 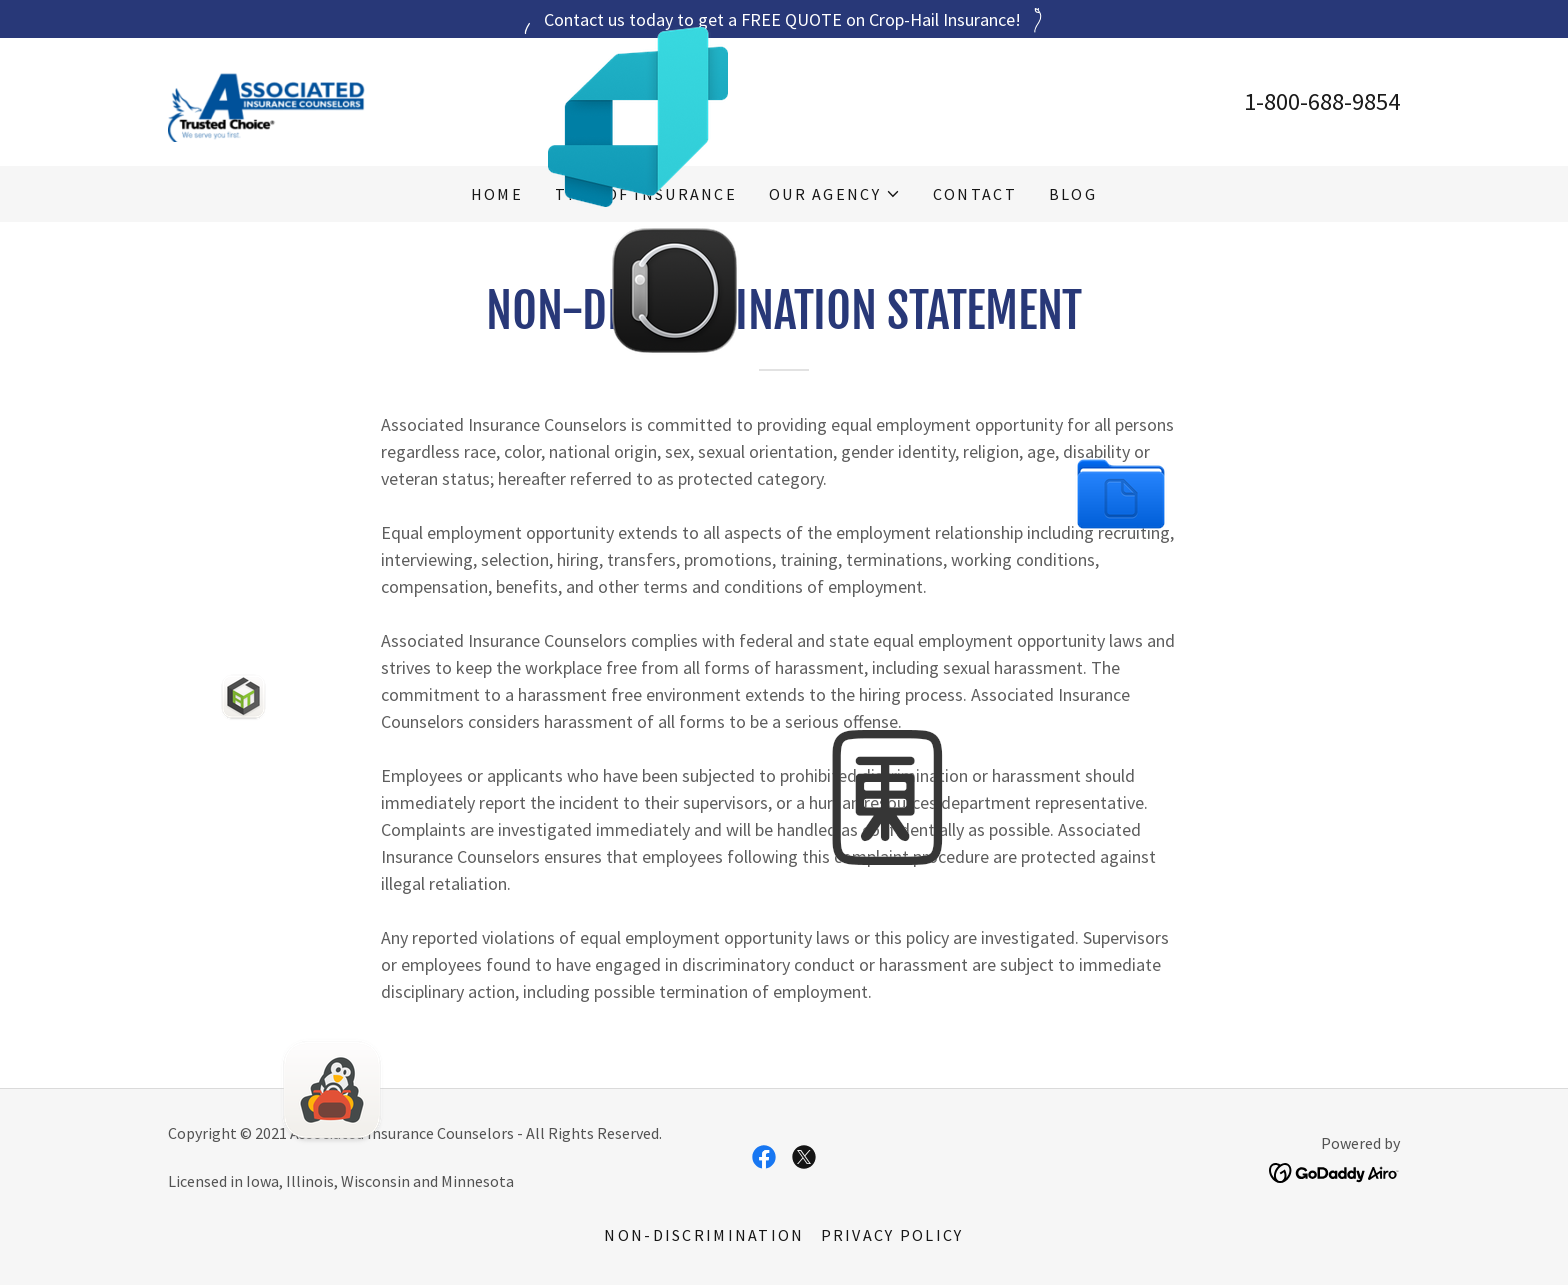 What do you see at coordinates (638, 117) in the screenshot?
I see `open visualblend application` at bounding box center [638, 117].